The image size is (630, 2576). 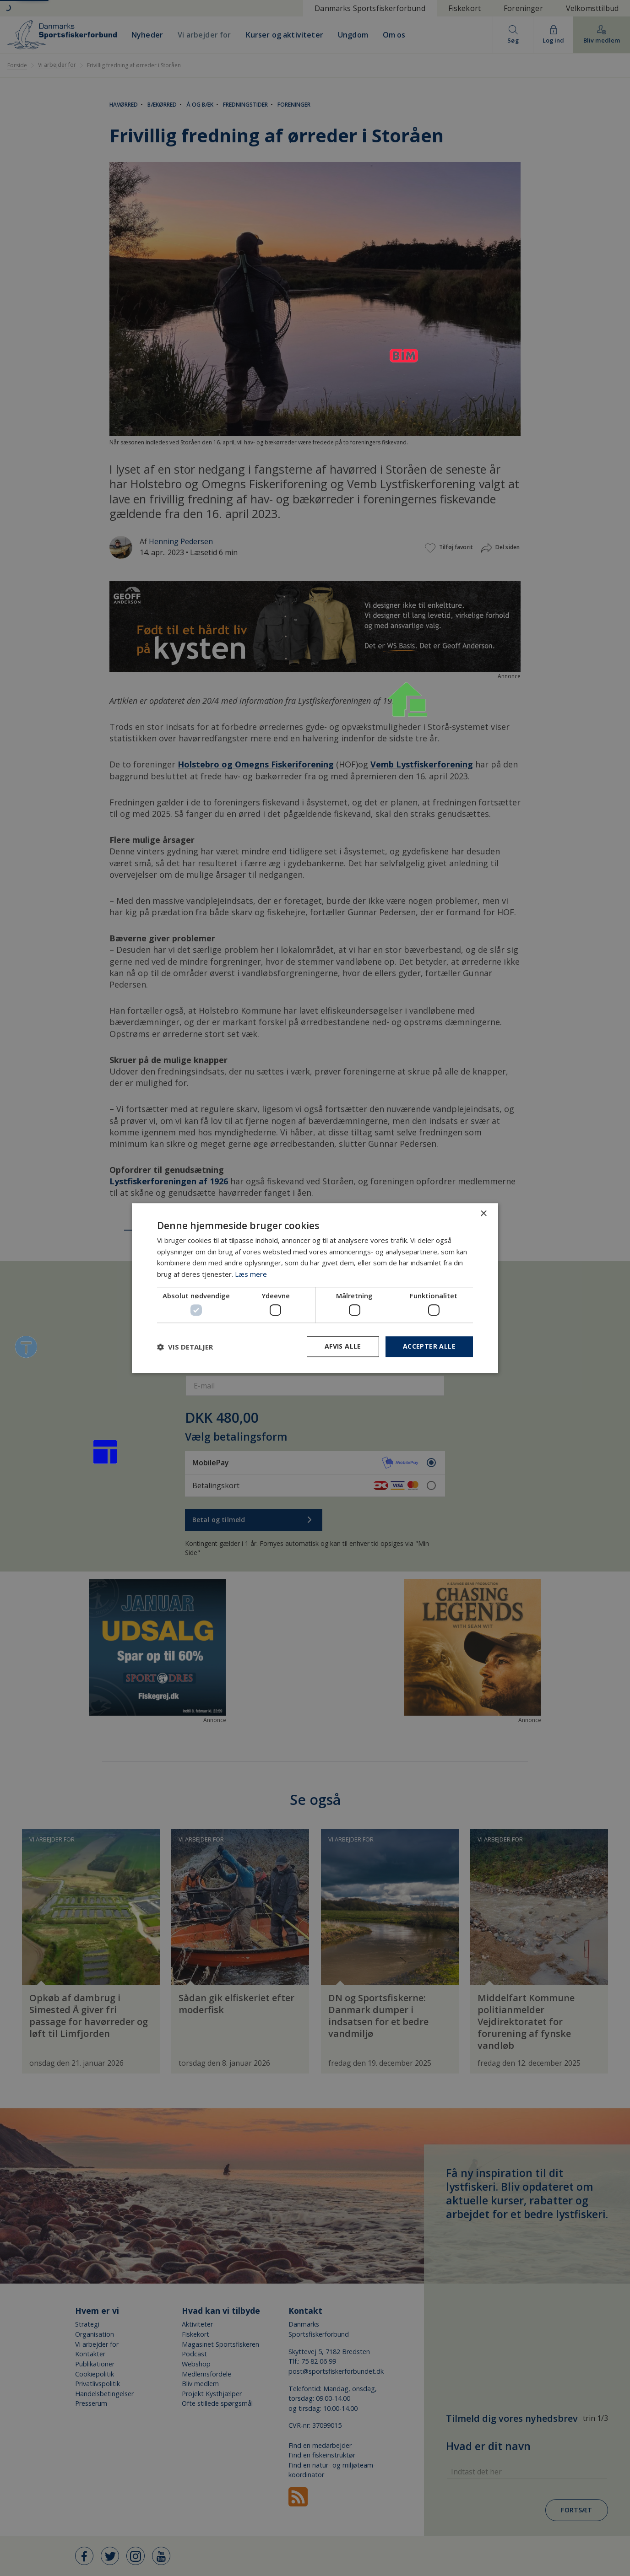 What do you see at coordinates (406, 701) in the screenshot?
I see `access home office or remote work settings` at bounding box center [406, 701].